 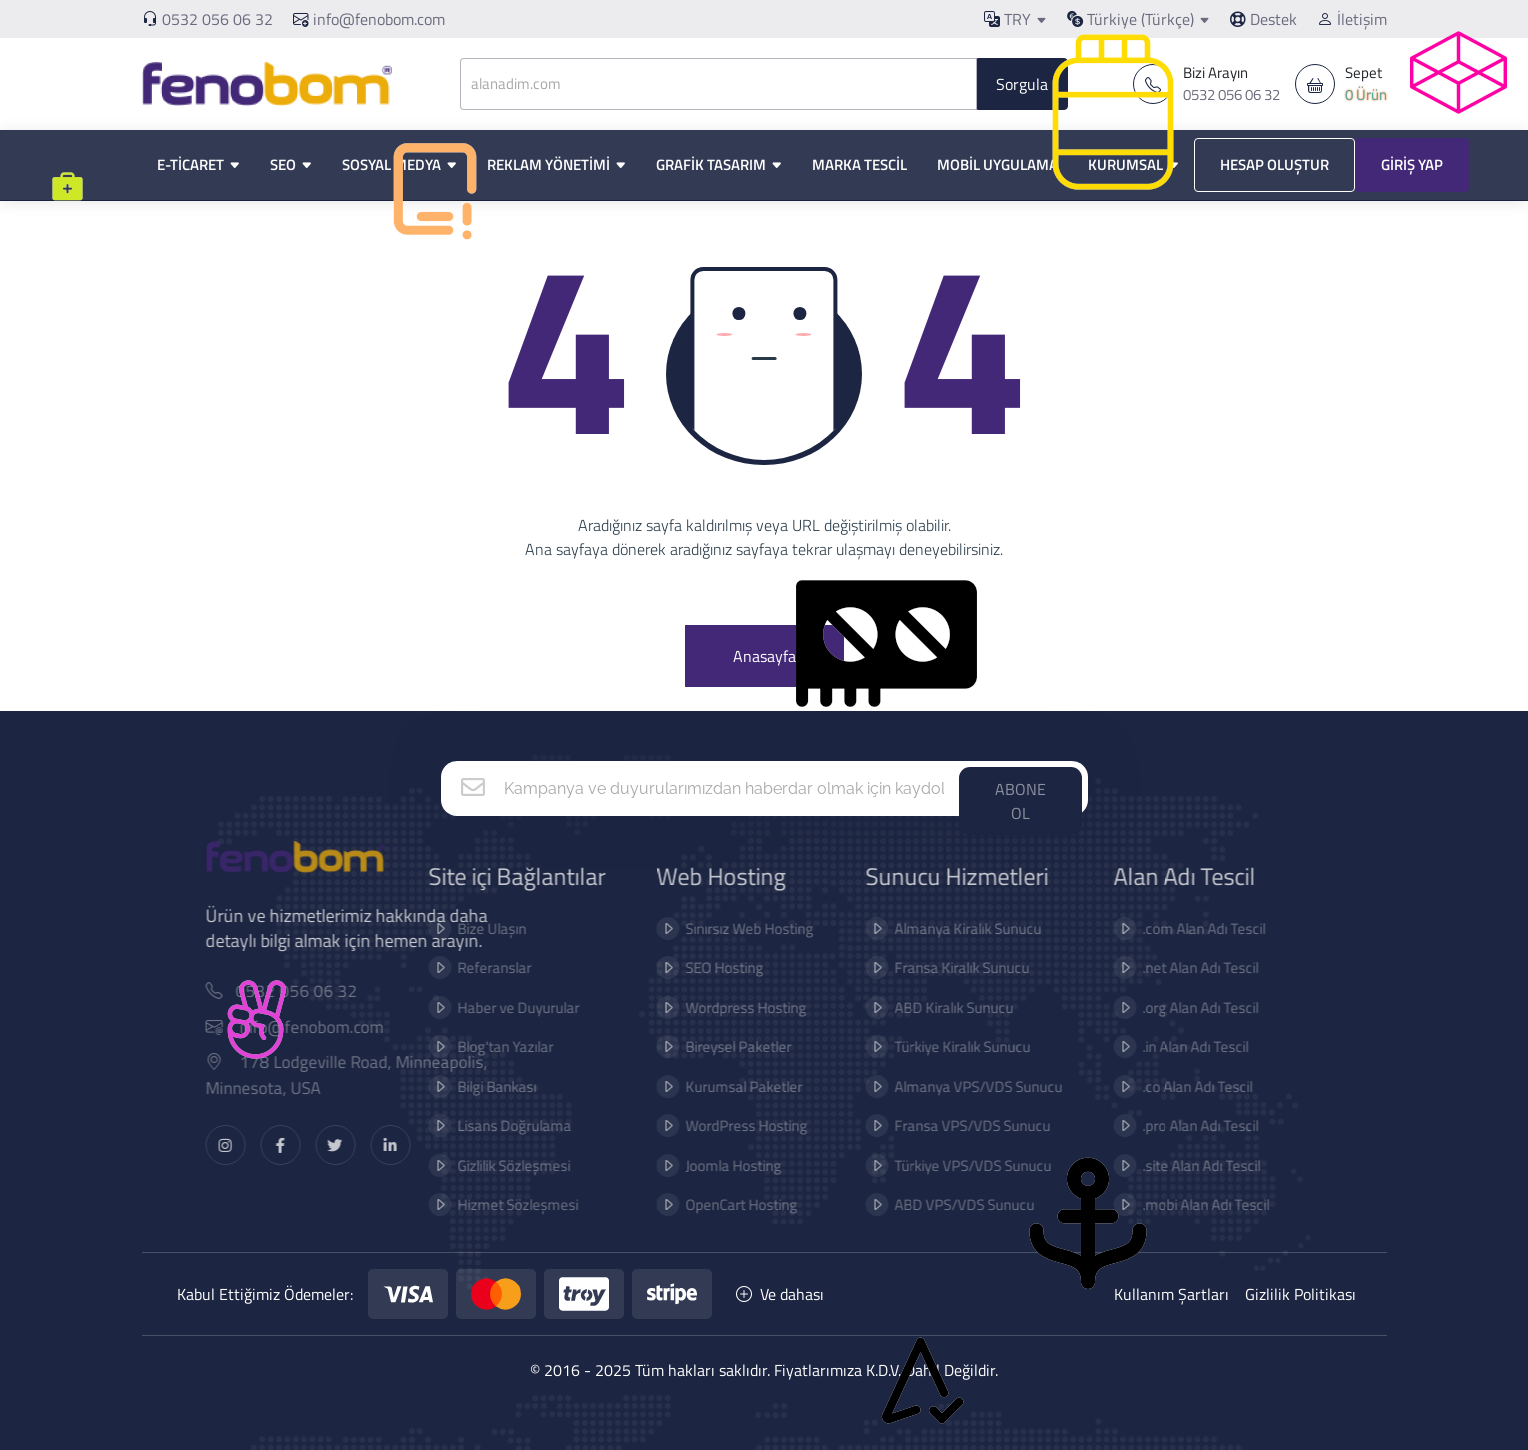 What do you see at coordinates (886, 640) in the screenshot?
I see `view graphics card or GPU information` at bounding box center [886, 640].